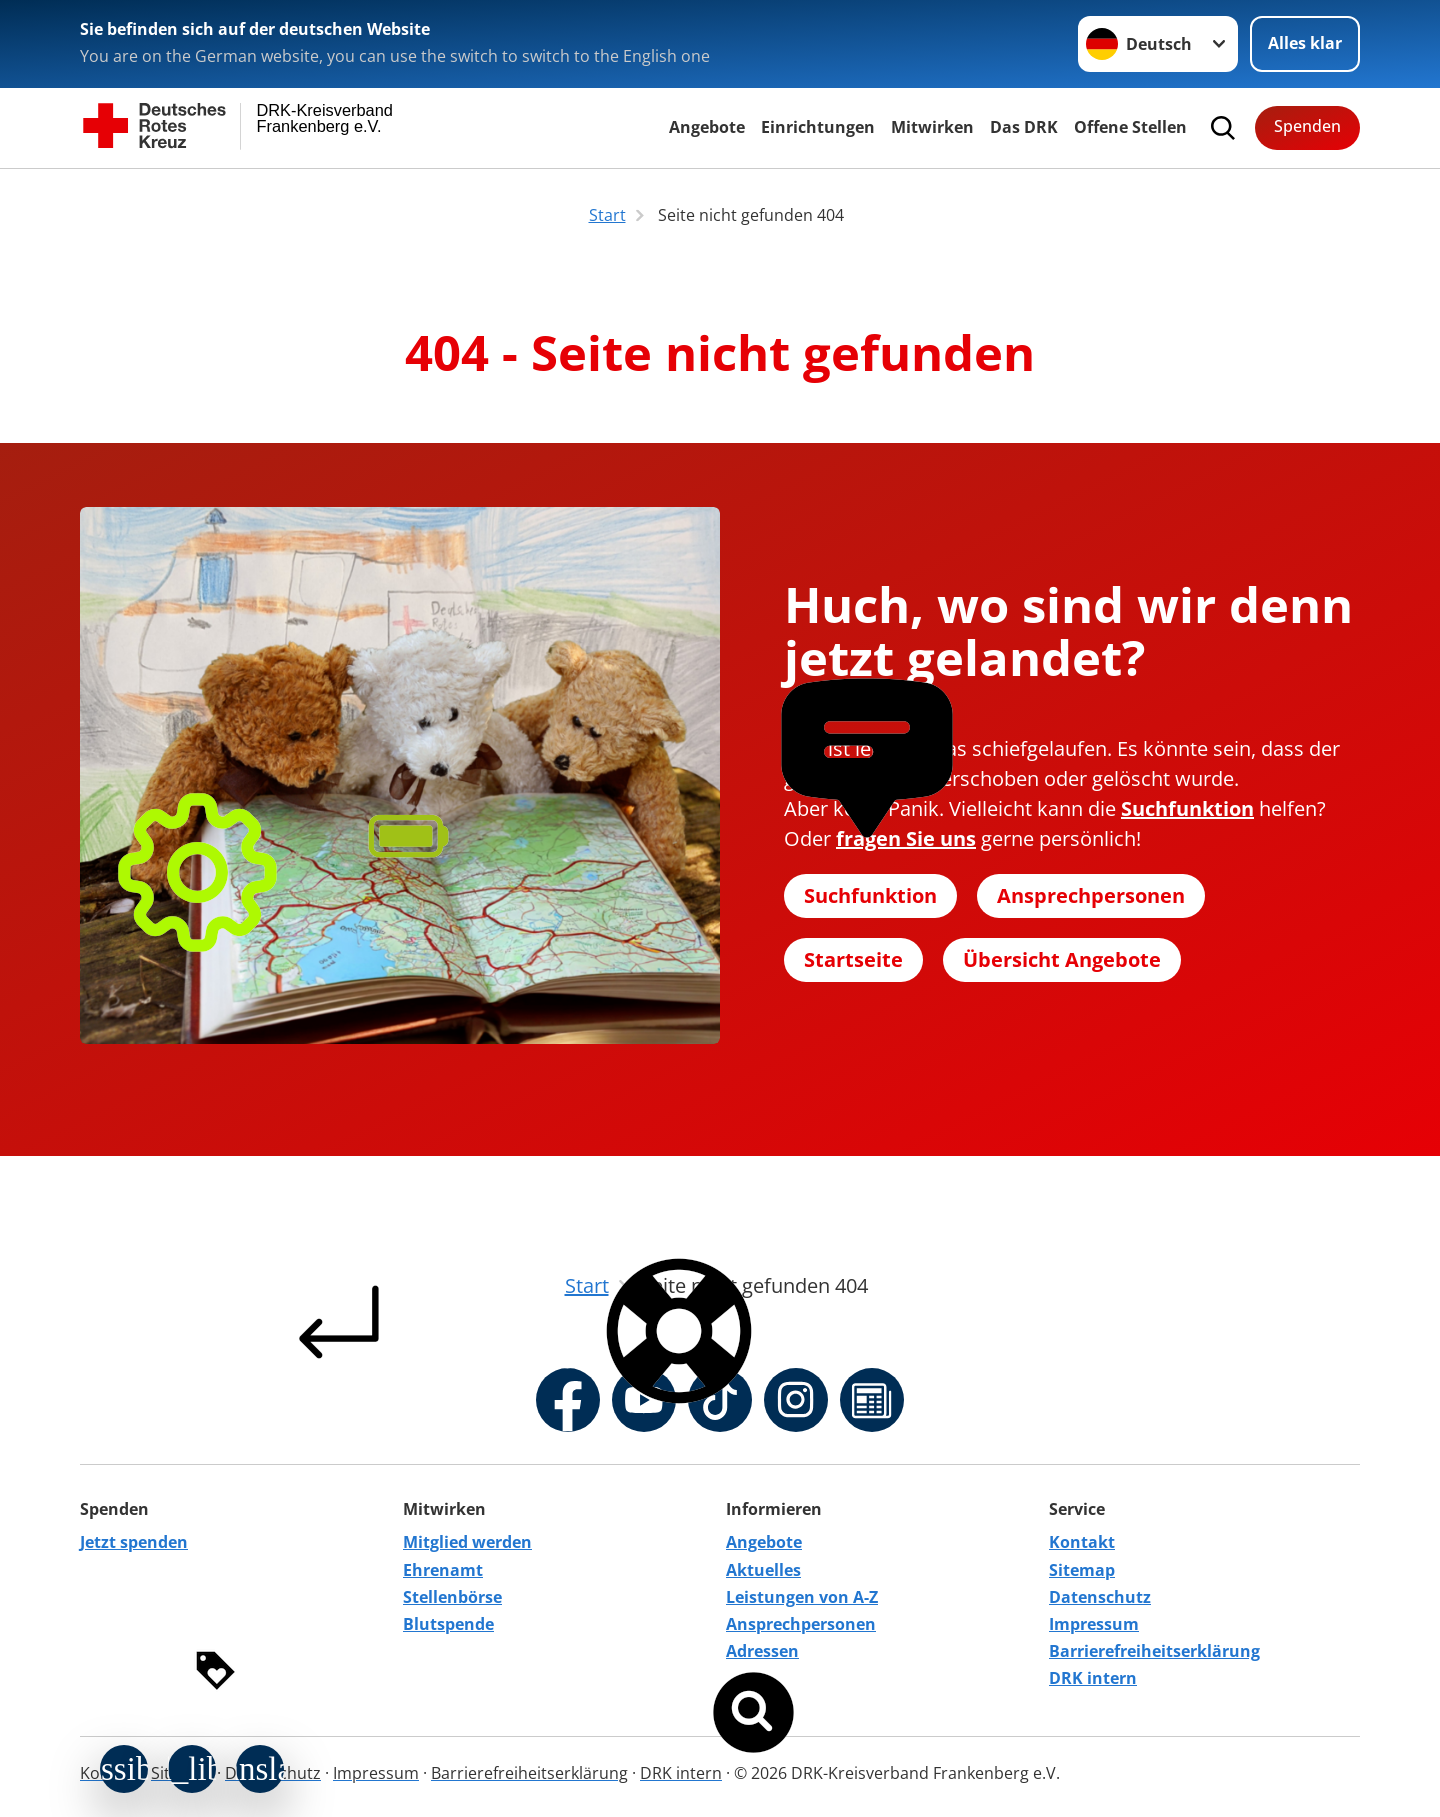 The width and height of the screenshot is (1440, 1817). I want to click on tap to search, so click(753, 1712).